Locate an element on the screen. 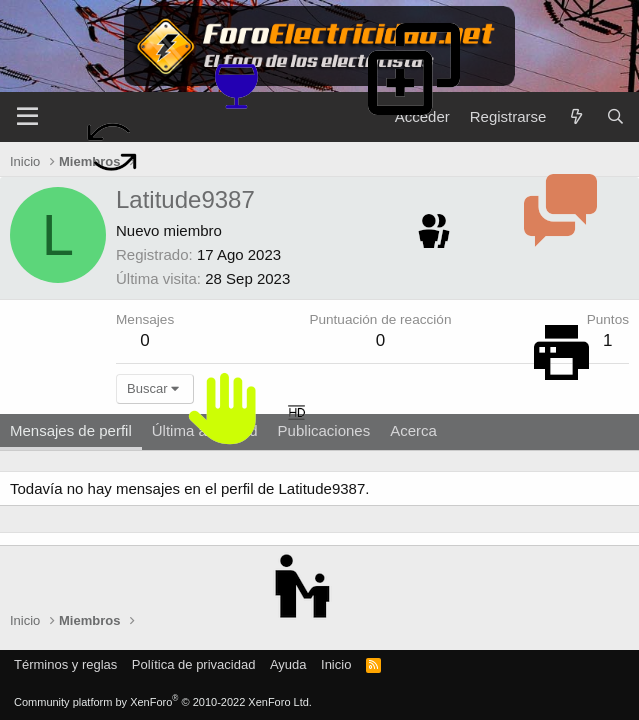 Image resolution: width=639 pixels, height=720 pixels. browse wine or spirits menu is located at coordinates (236, 85).